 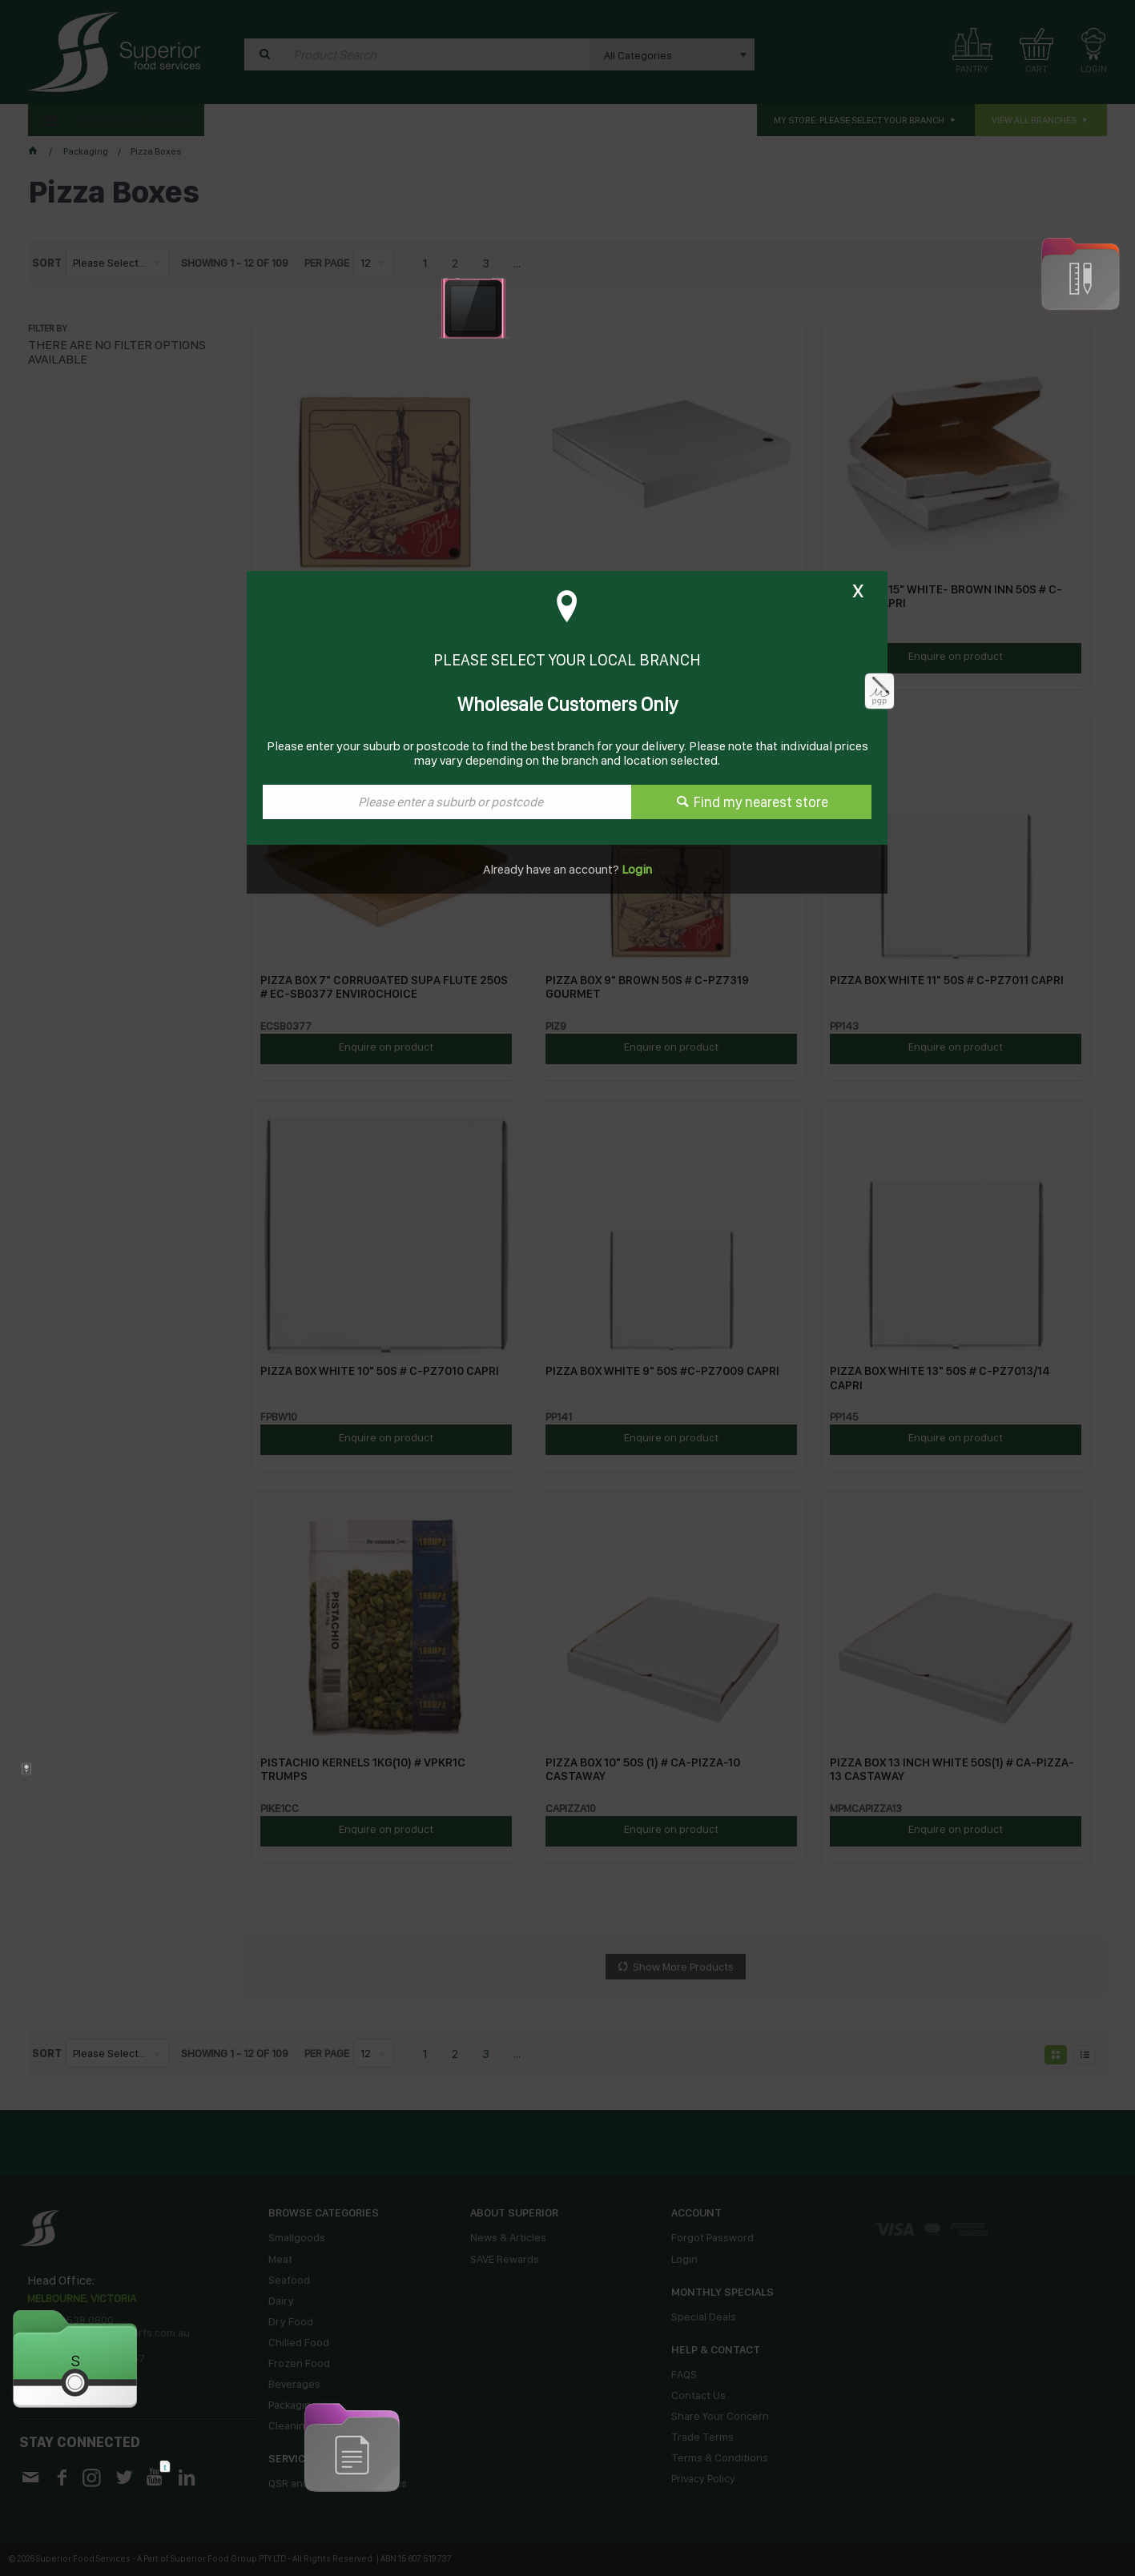 What do you see at coordinates (165, 2466) in the screenshot?
I see `a typst document file` at bounding box center [165, 2466].